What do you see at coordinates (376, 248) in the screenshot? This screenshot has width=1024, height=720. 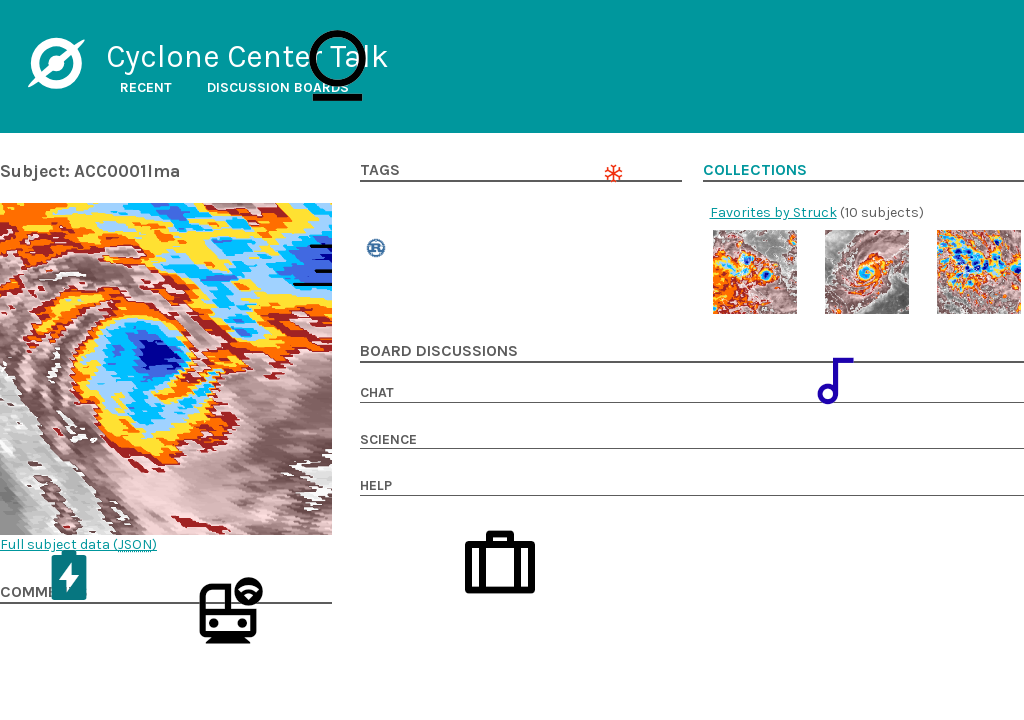 I see `rust programming language logo` at bounding box center [376, 248].